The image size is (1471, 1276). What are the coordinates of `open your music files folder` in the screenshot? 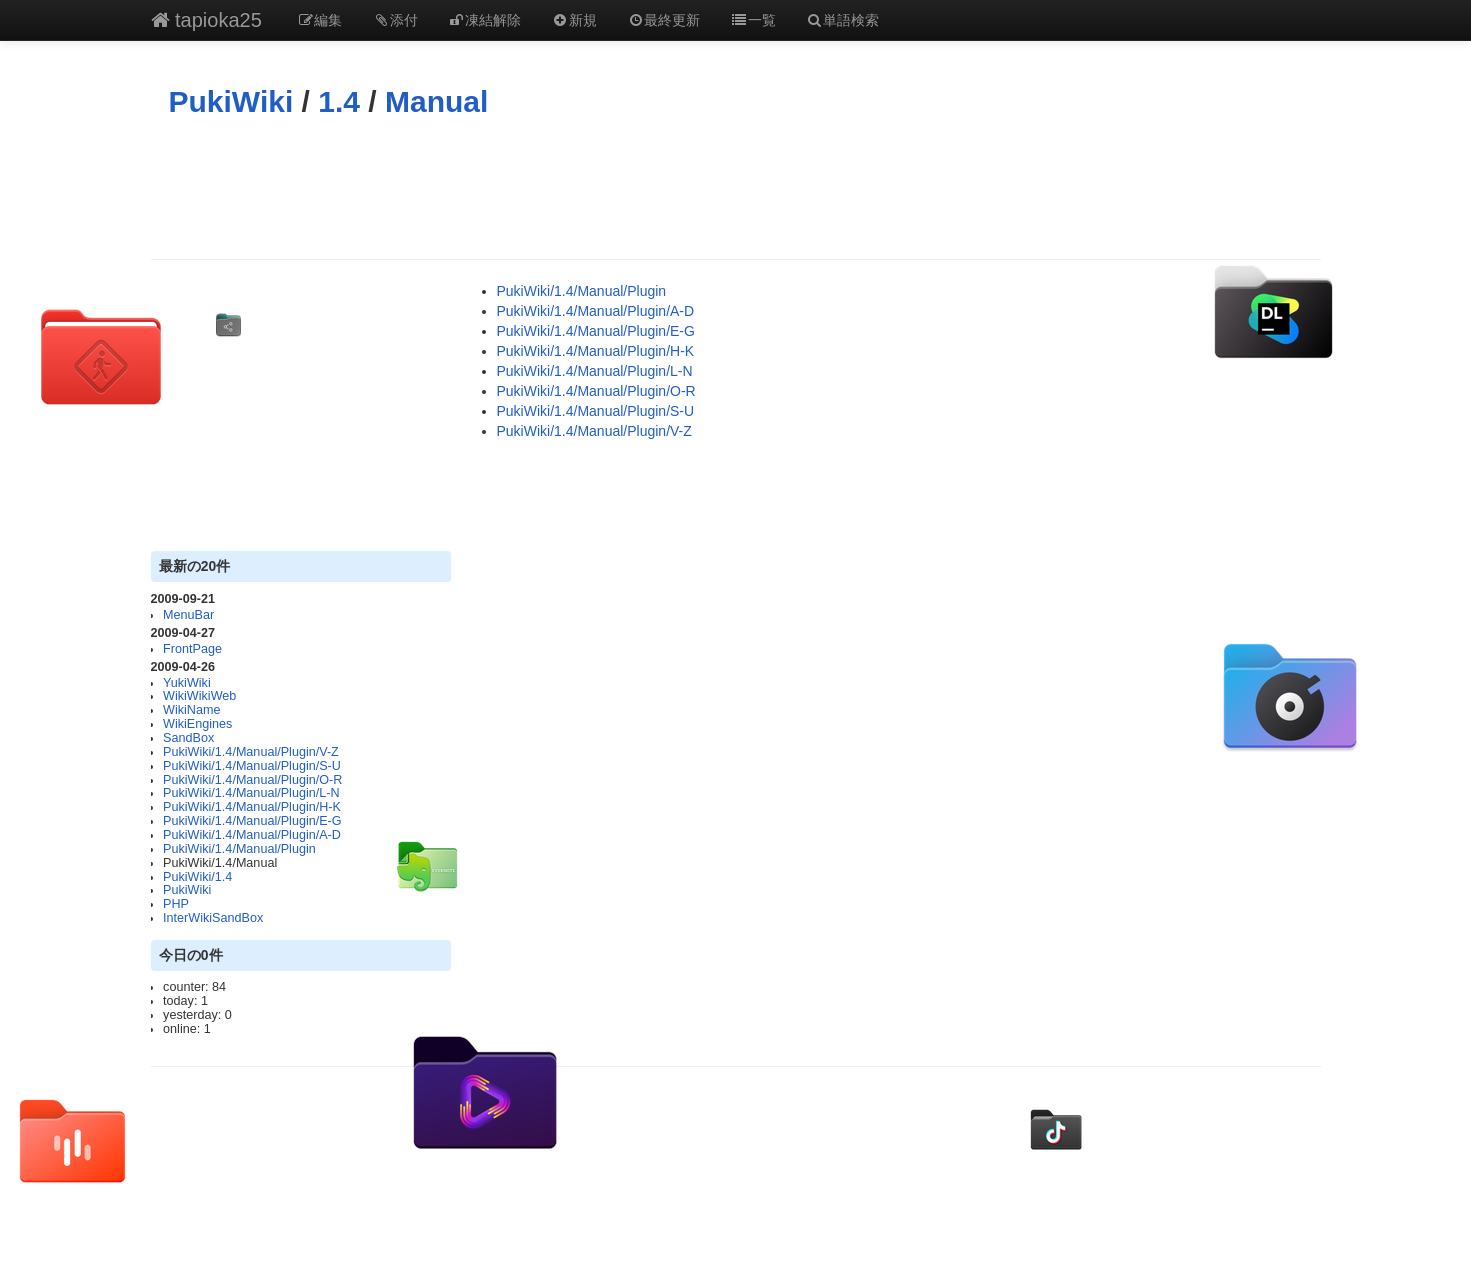 It's located at (1289, 699).